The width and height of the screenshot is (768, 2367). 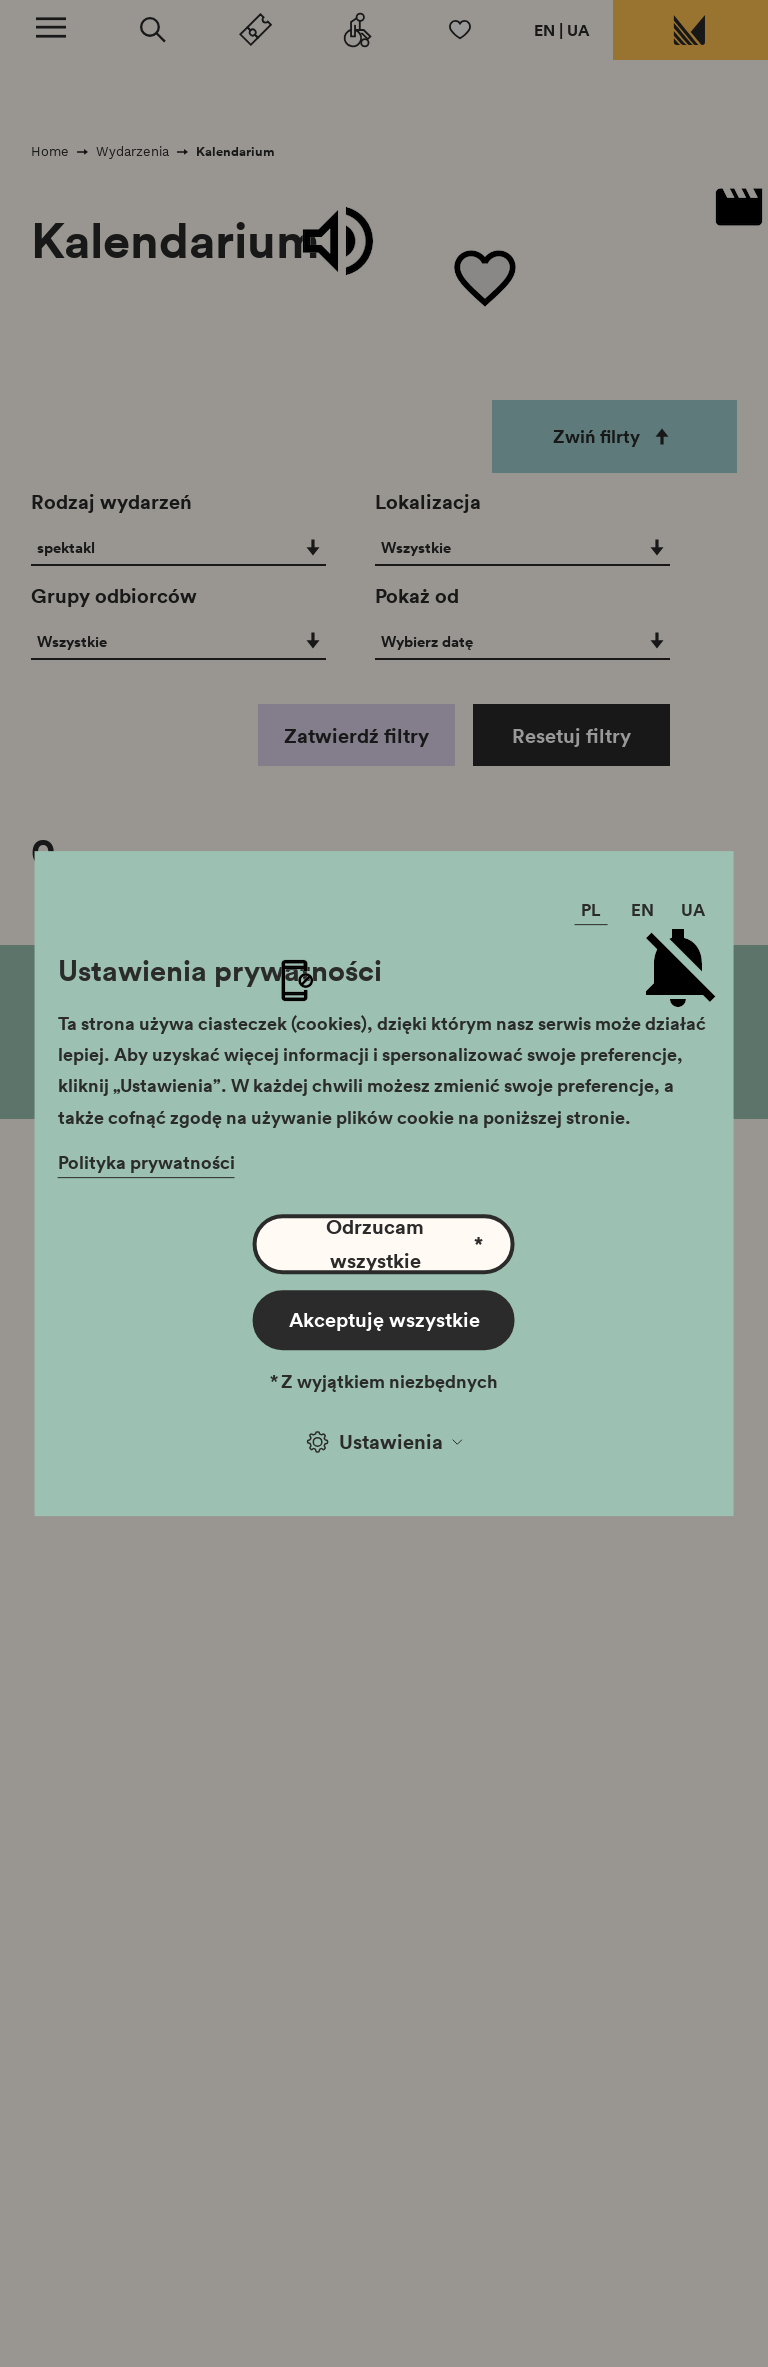 What do you see at coordinates (338, 241) in the screenshot?
I see `increase or unmute audio volume` at bounding box center [338, 241].